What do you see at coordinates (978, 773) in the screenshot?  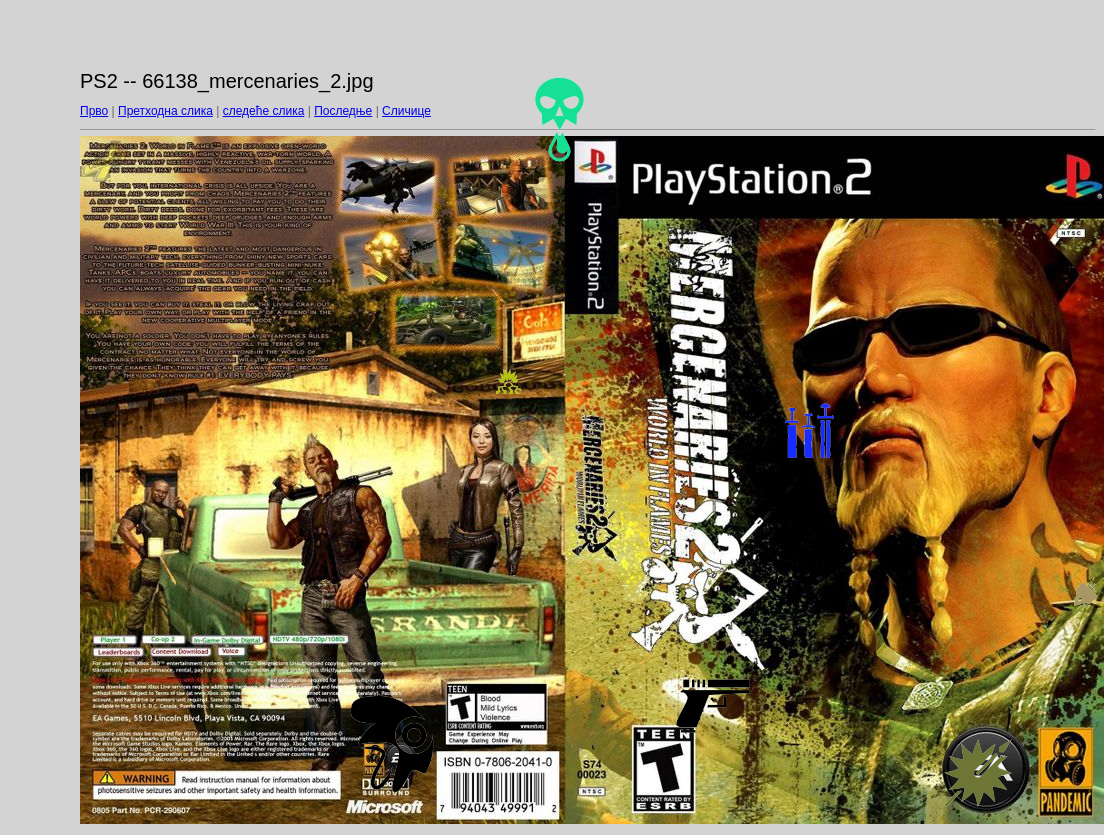 I see `sun-based weapon or solar attack ability` at bounding box center [978, 773].